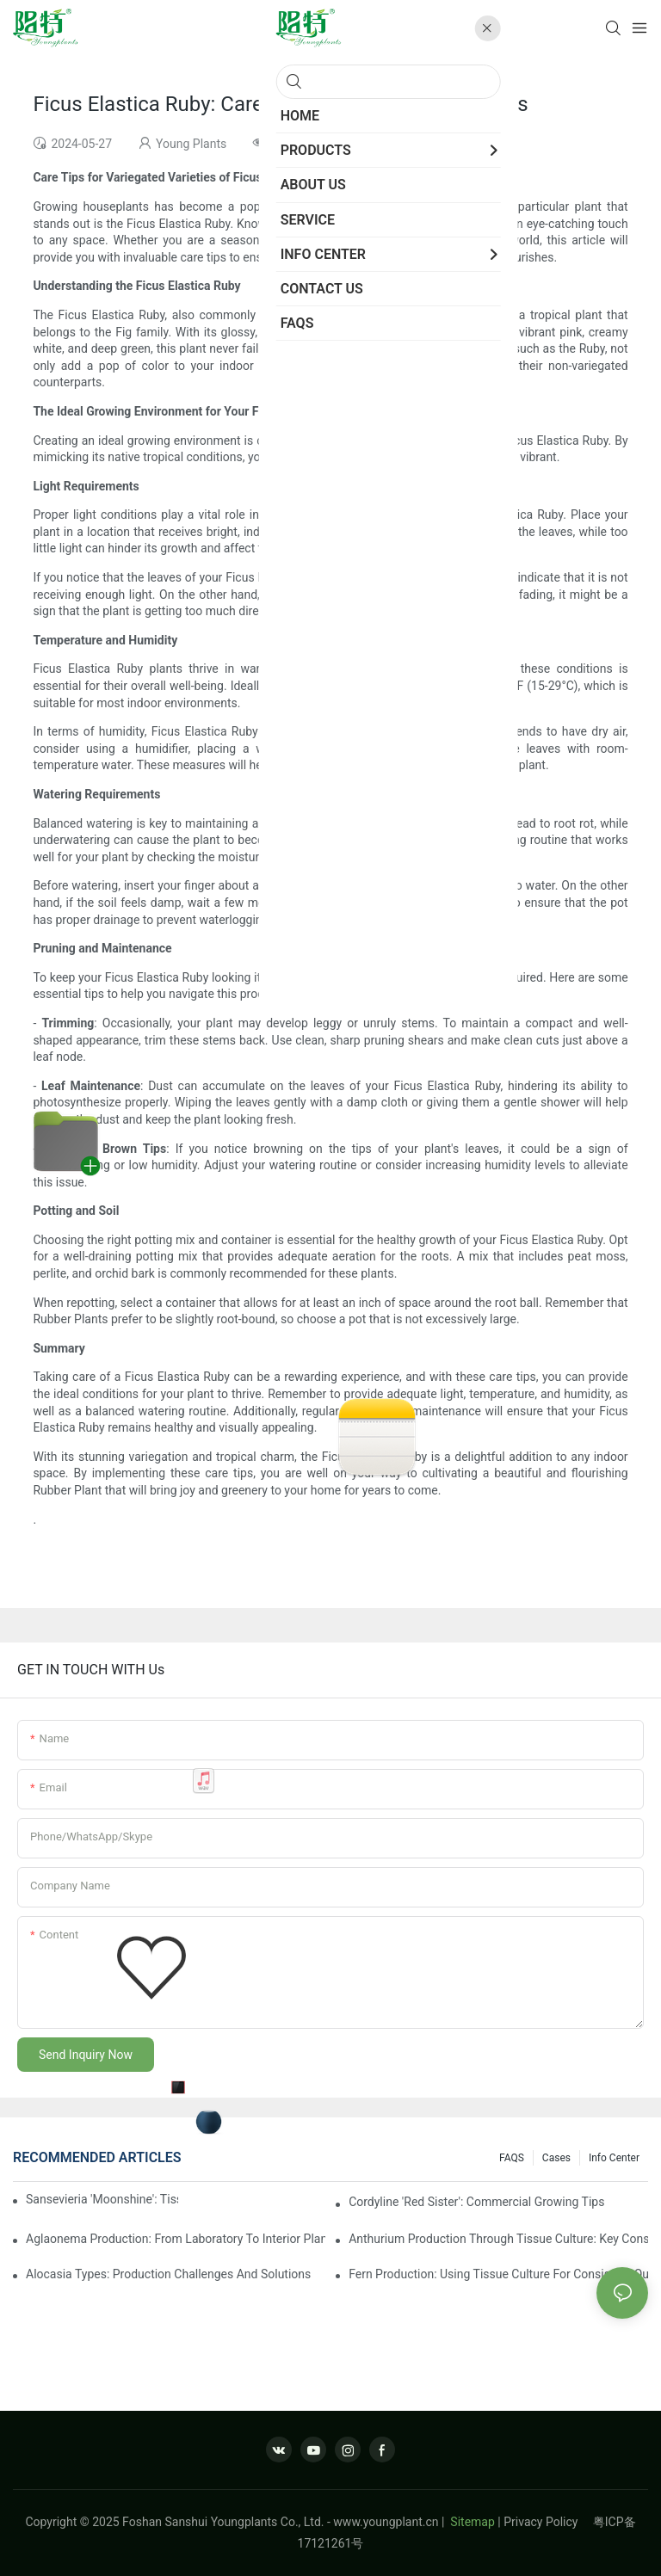 This screenshot has width=661, height=2576. Describe the element at coordinates (208, 2124) in the screenshot. I see `HomePod mini smart speaker device` at that location.